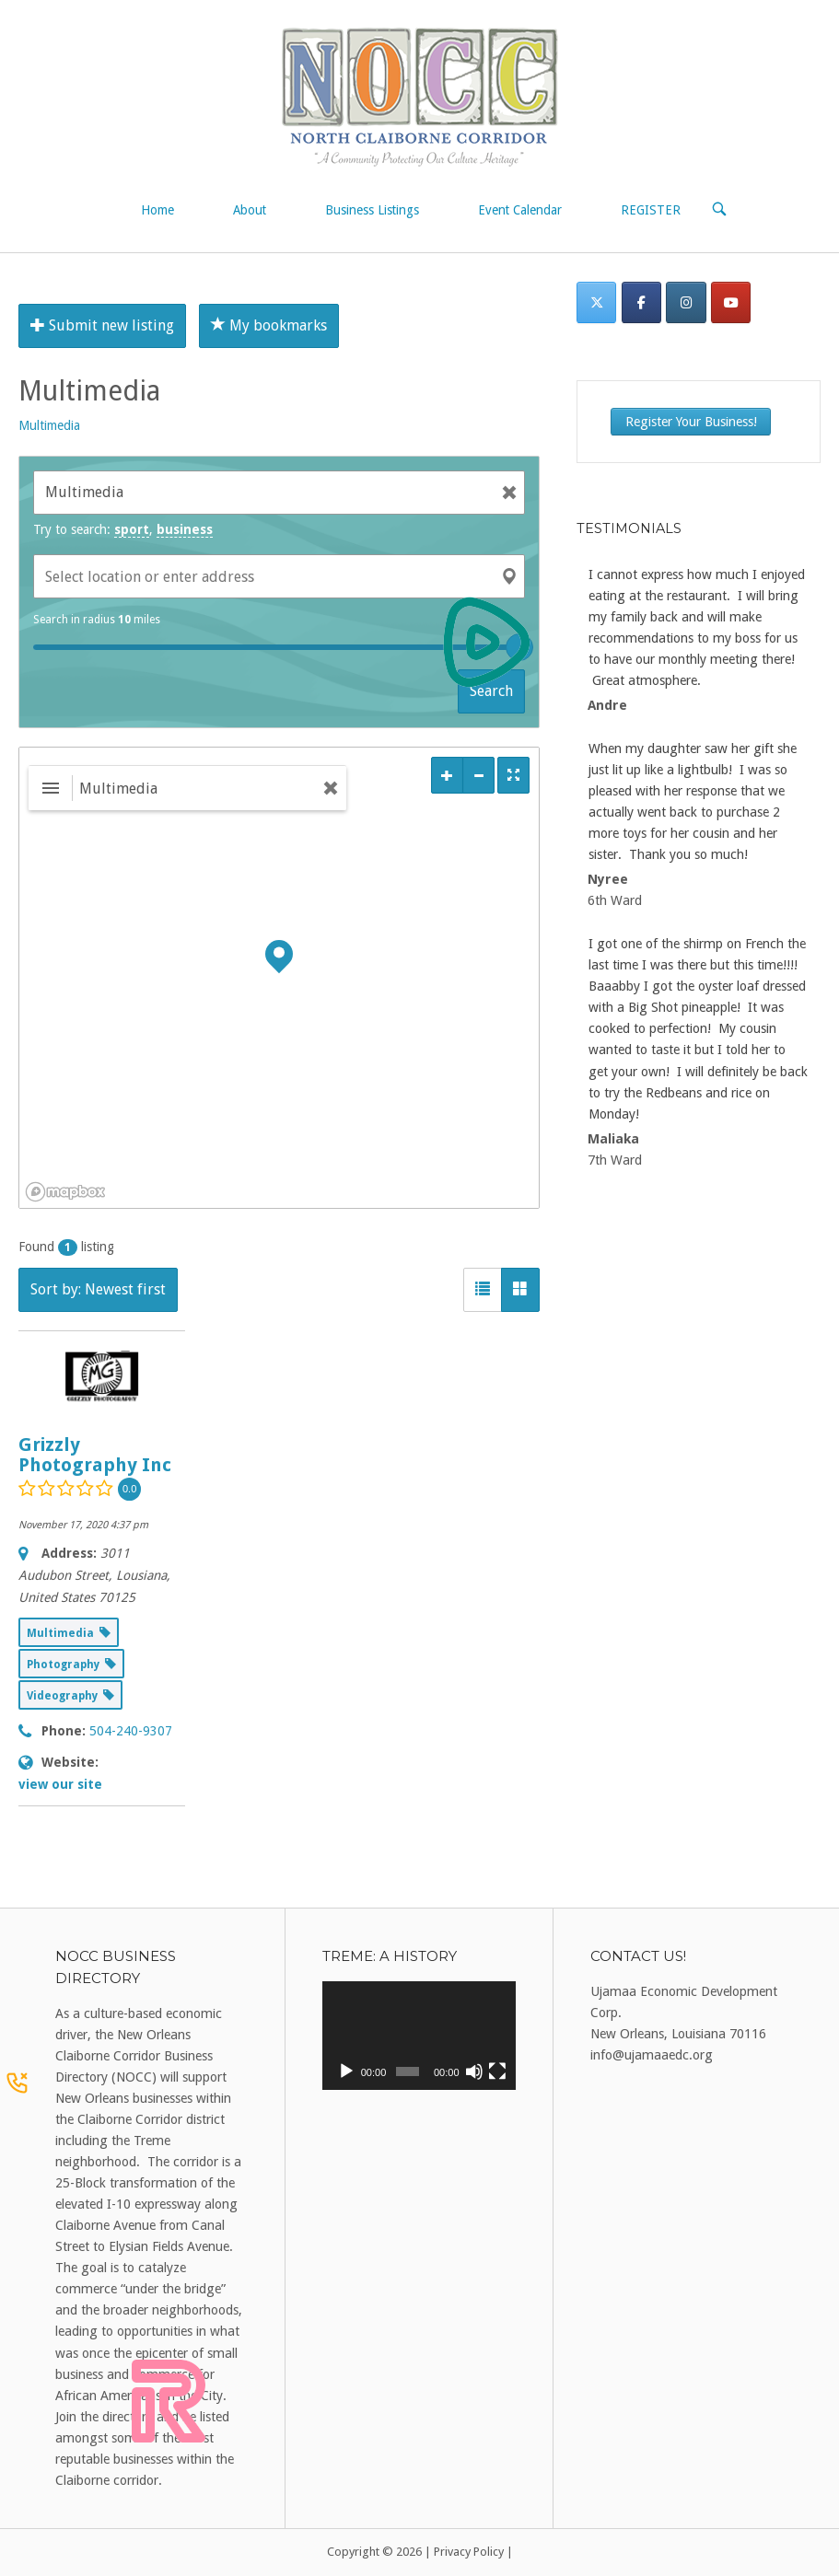  What do you see at coordinates (169, 2401) in the screenshot?
I see `open the Revolut banking app` at bounding box center [169, 2401].